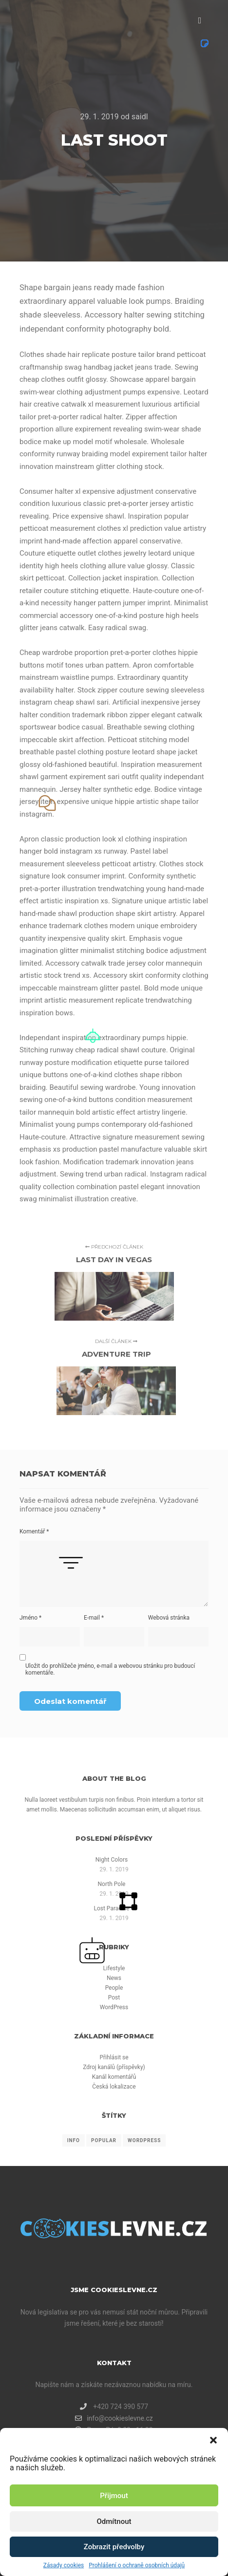 The image size is (228, 2576). What do you see at coordinates (93, 1036) in the screenshot?
I see `toggle pendant lamp on/off` at bounding box center [93, 1036].